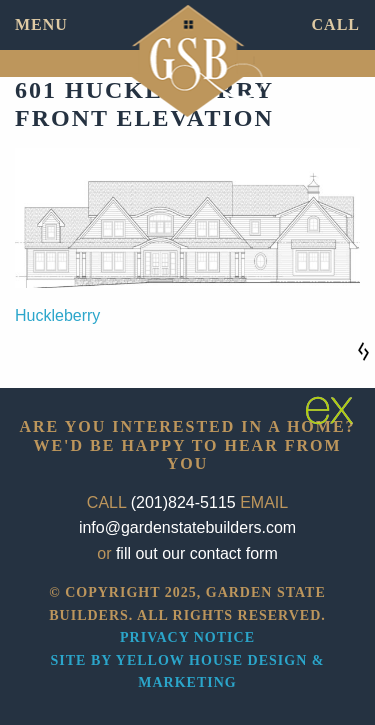 The width and height of the screenshot is (375, 725). What do you see at coordinates (329, 410) in the screenshot?
I see `express.js framework logo` at bounding box center [329, 410].